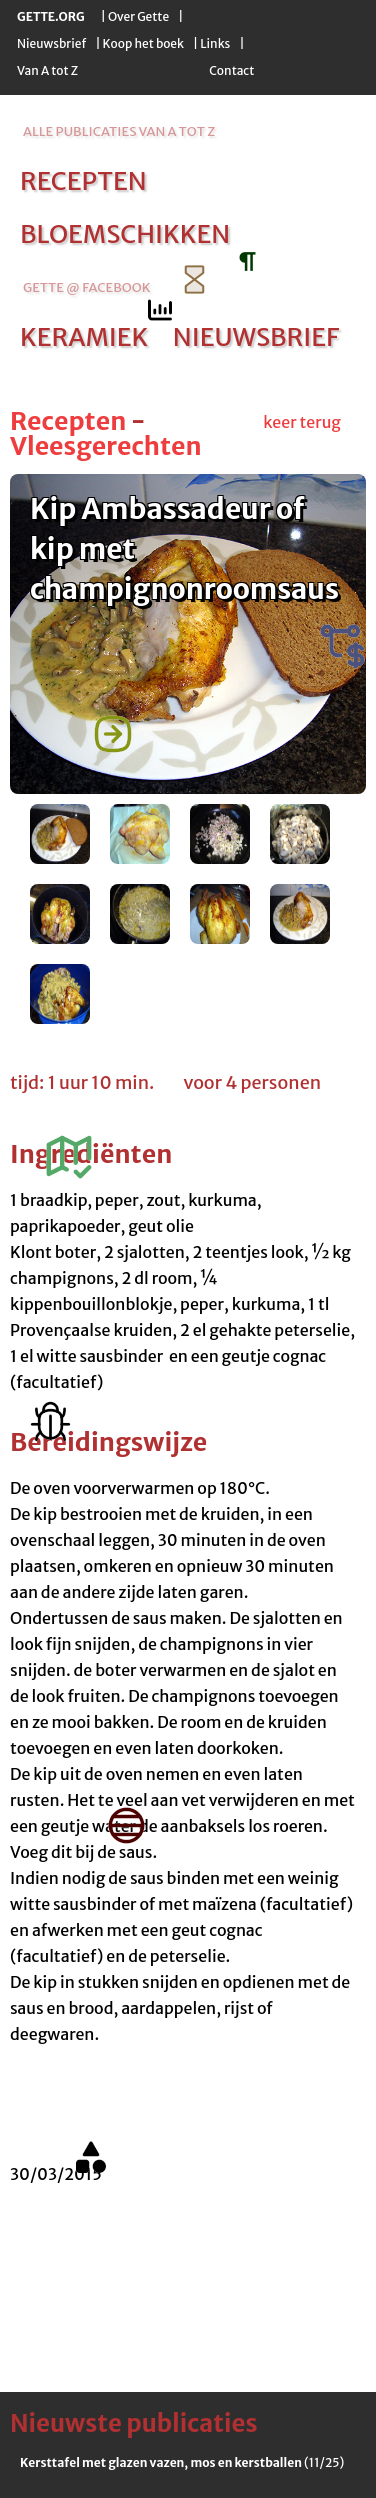 This screenshot has width=376, height=2498. Describe the element at coordinates (50, 1421) in the screenshot. I see `report a bug or issue` at that location.